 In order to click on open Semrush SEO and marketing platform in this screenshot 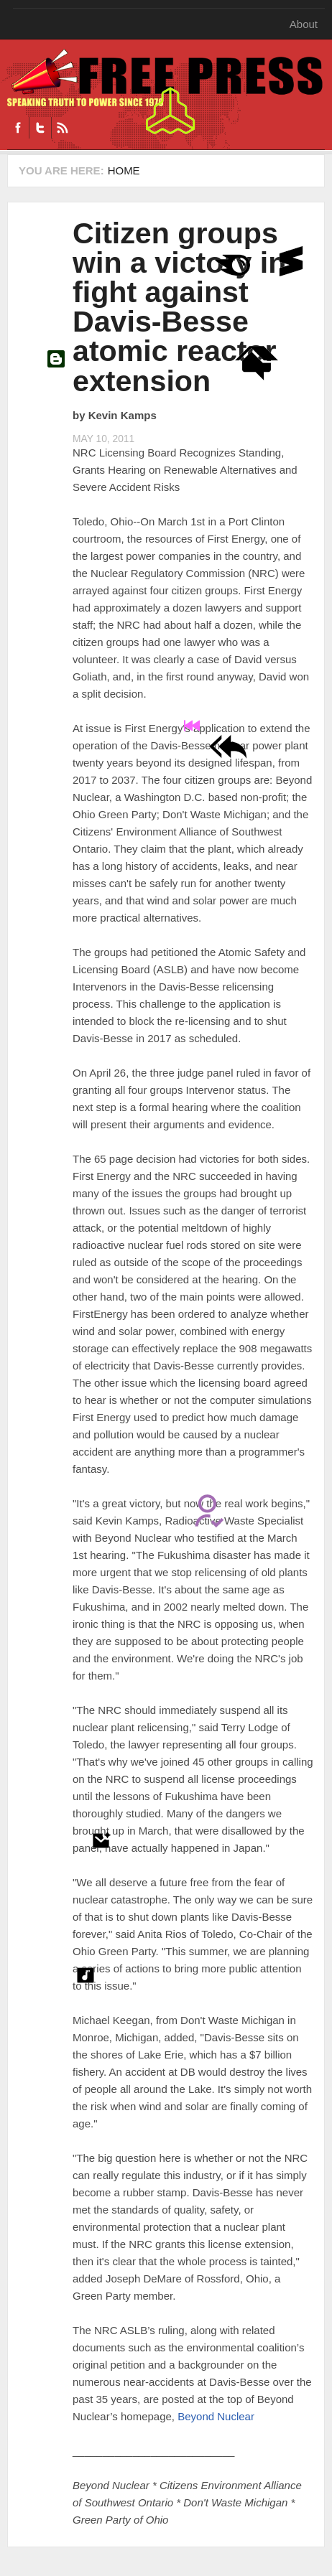, I will do `click(232, 265)`.